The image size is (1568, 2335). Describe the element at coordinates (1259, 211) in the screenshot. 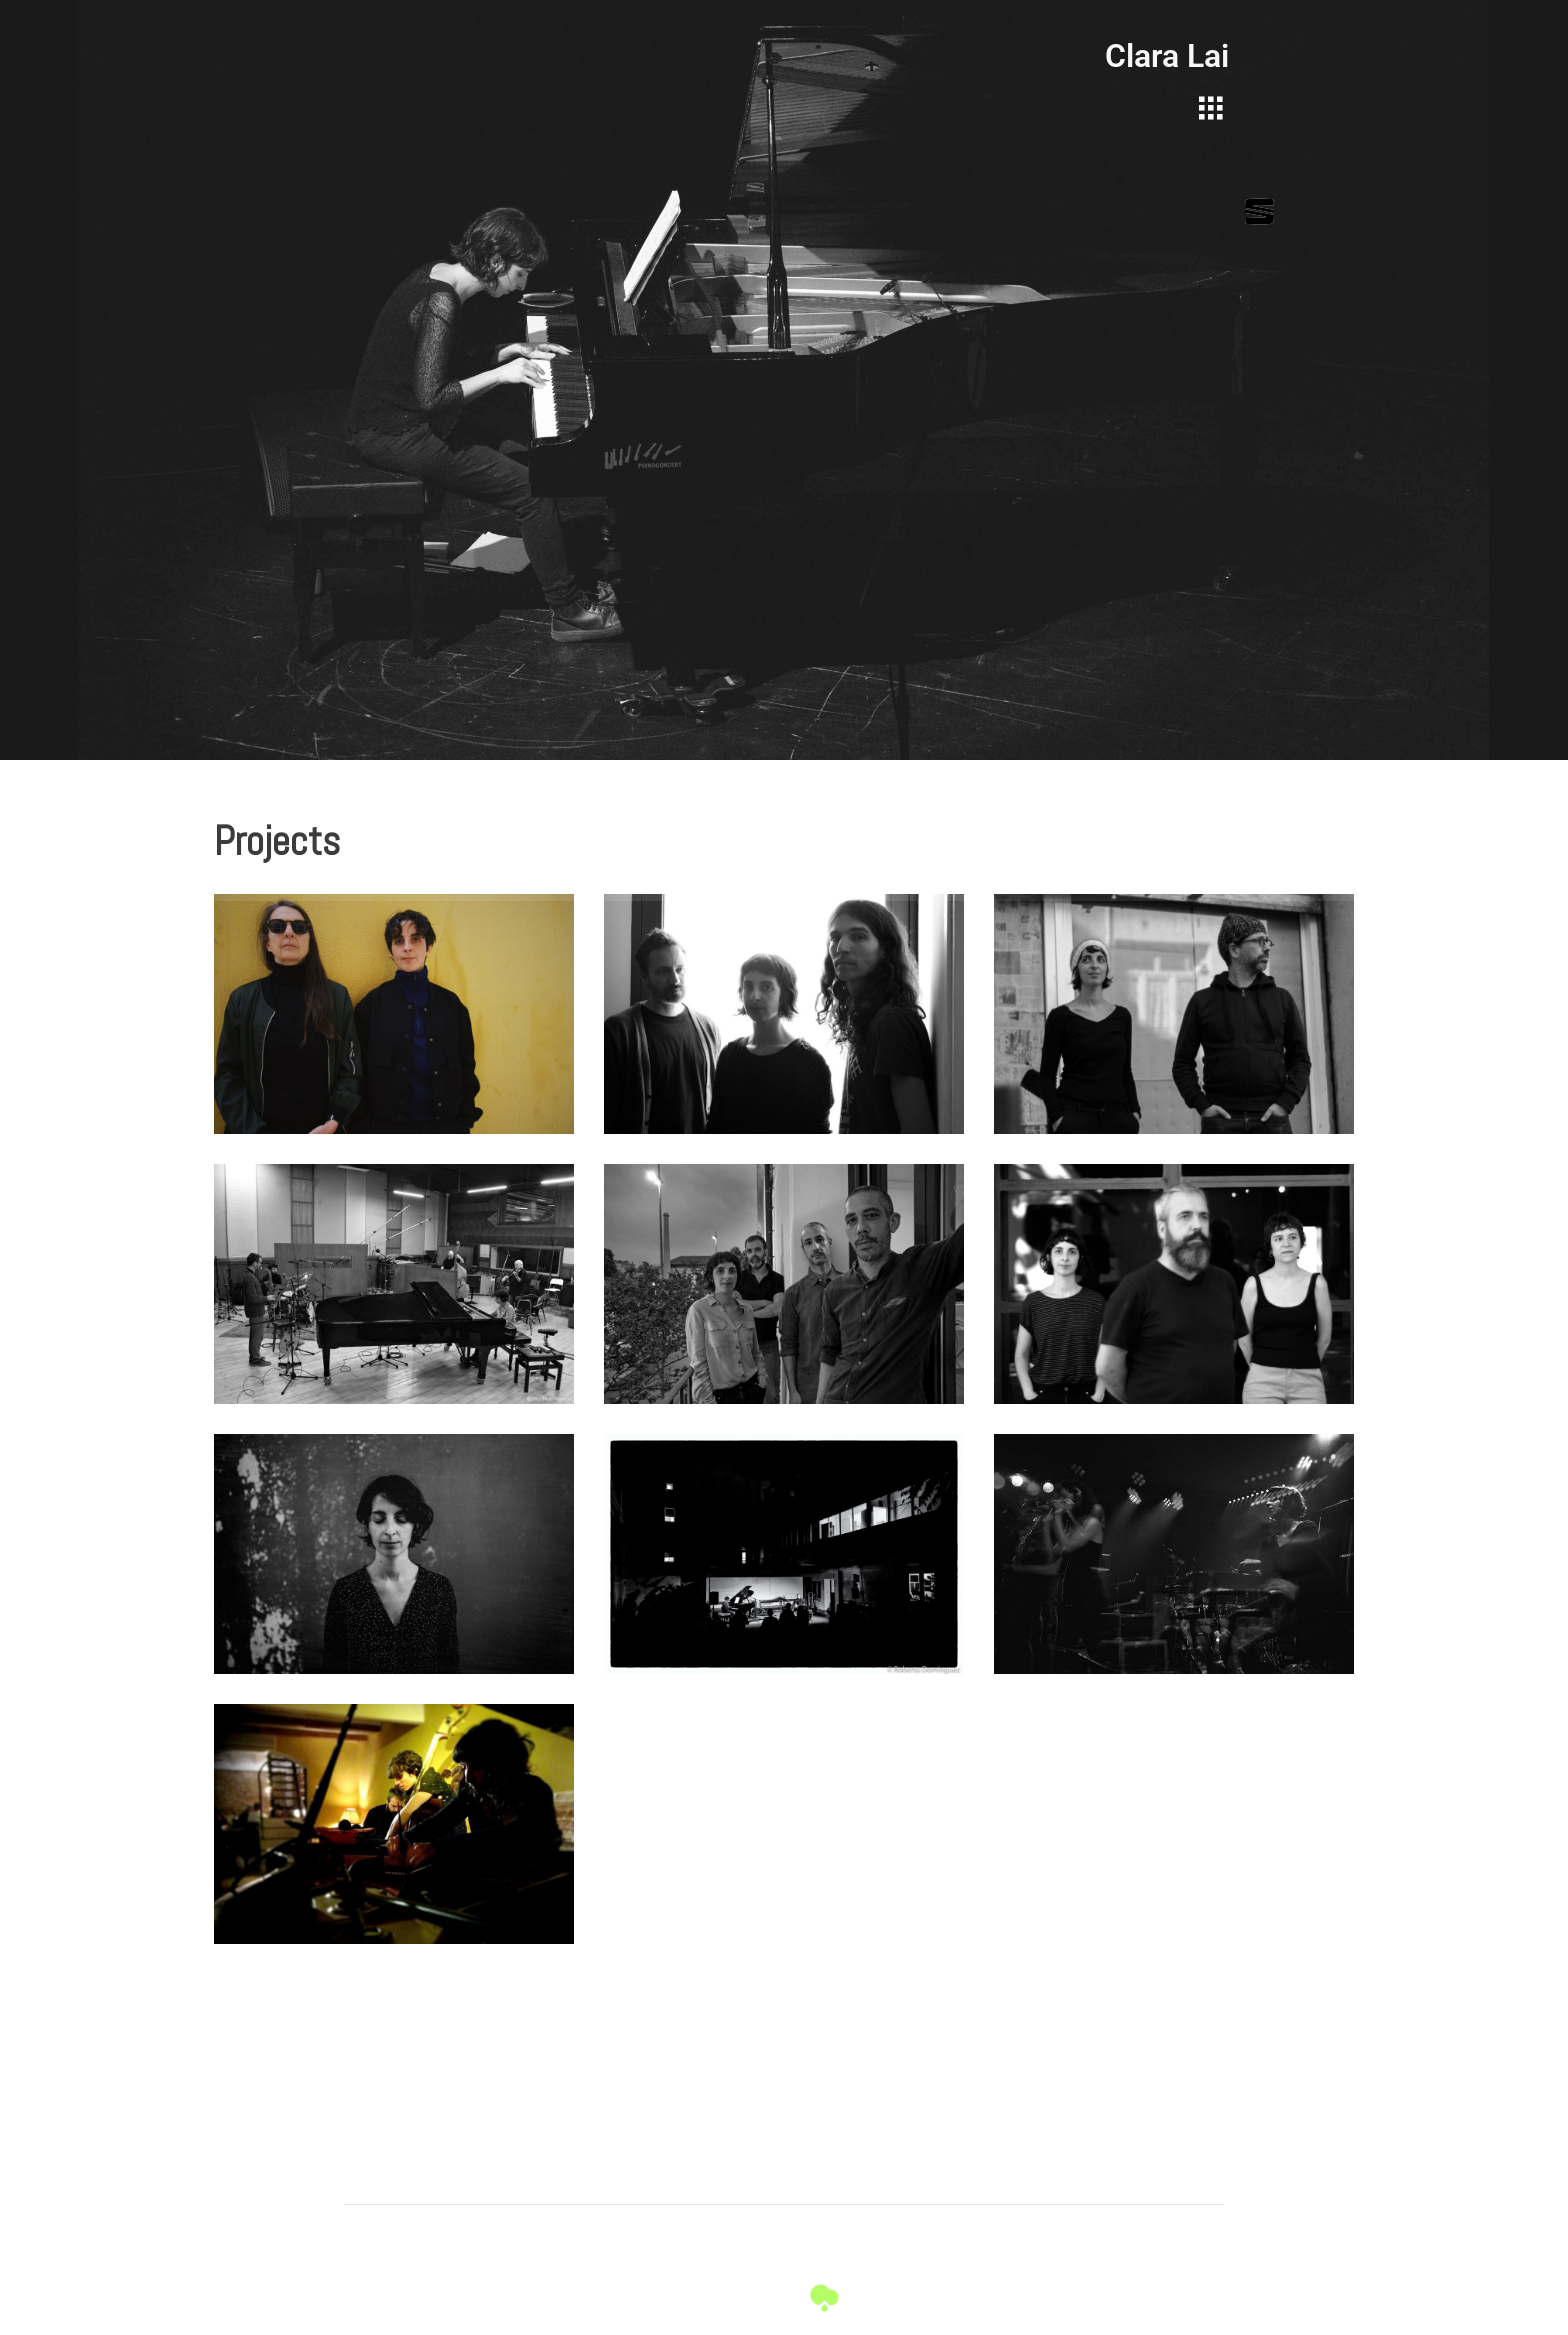

I see `SEAT car brand logo` at that location.